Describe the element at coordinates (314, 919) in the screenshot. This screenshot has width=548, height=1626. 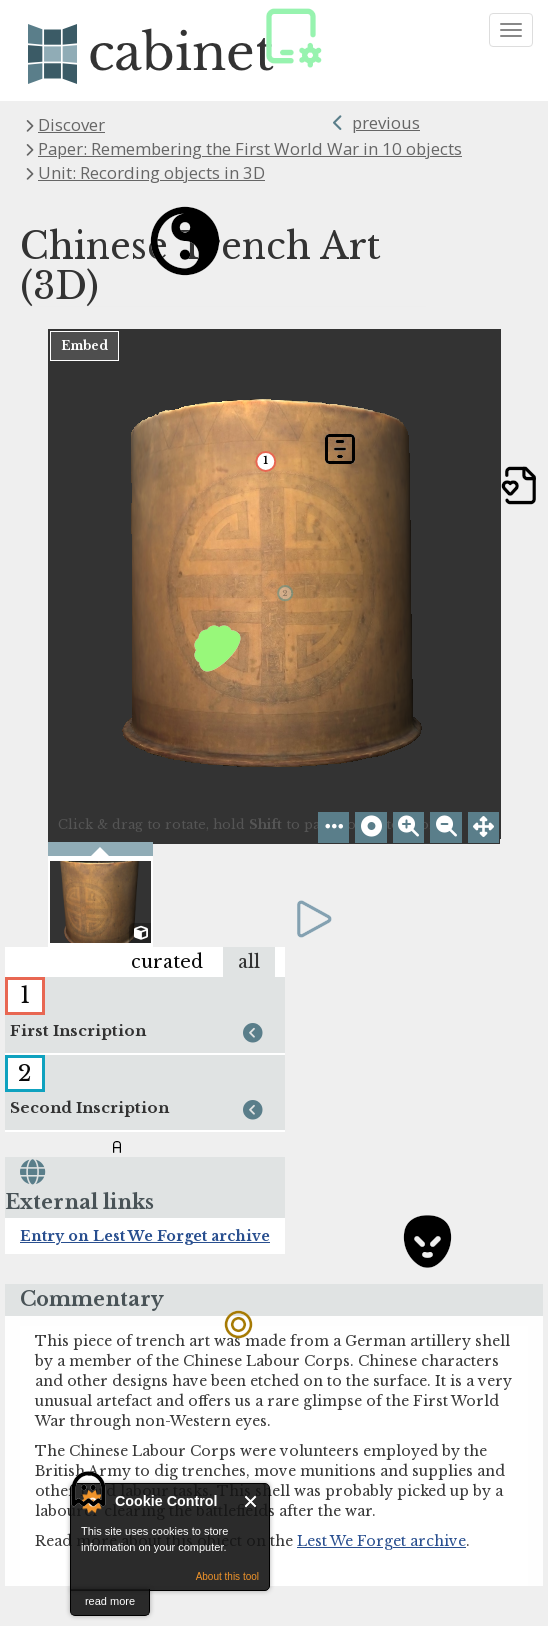
I see `play media or video content` at that location.